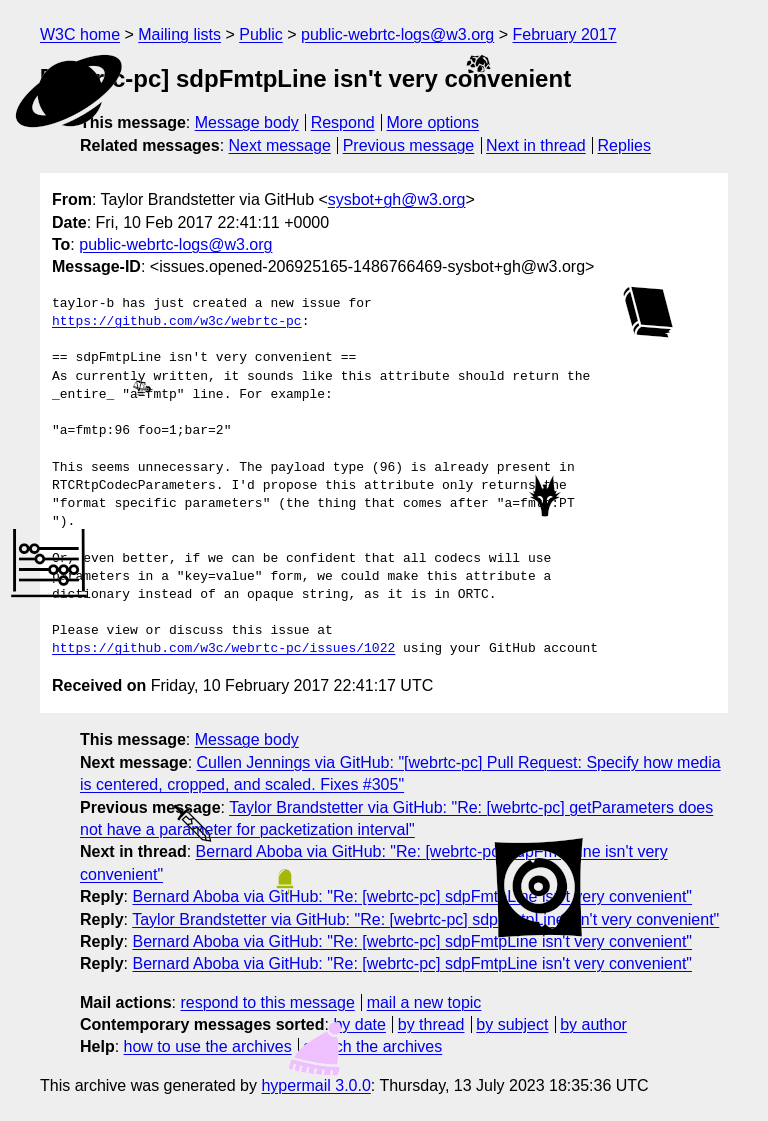  What do you see at coordinates (315, 1049) in the screenshot?
I see `winter clothing or cold weather gear category` at bounding box center [315, 1049].